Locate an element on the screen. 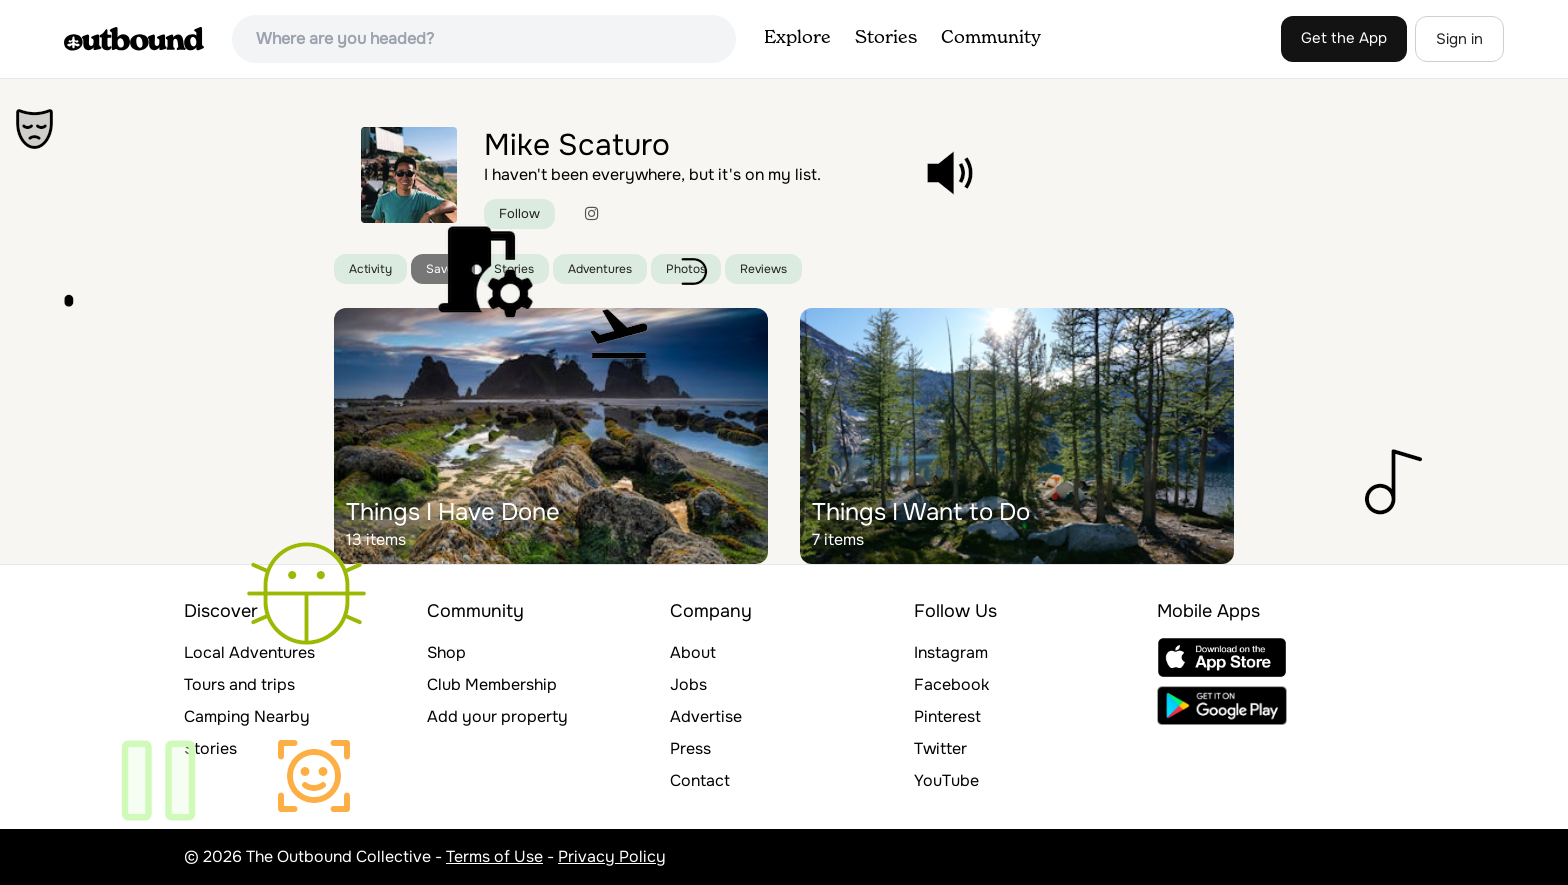 This screenshot has height=885, width=1568. indicates a proper superset relationship in mathematical notation is located at coordinates (692, 271).